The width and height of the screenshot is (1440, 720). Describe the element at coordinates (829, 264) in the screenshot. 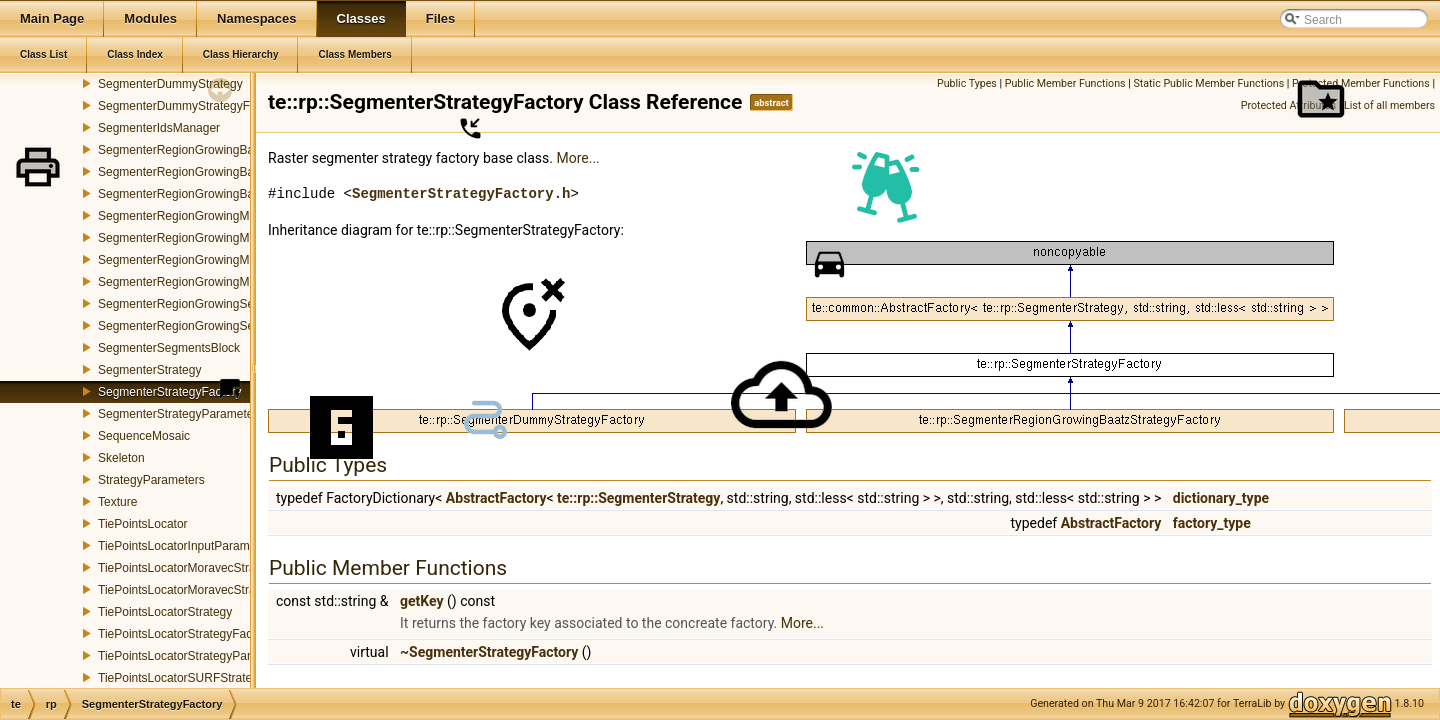

I see `estimated time of arrival for your ride` at that location.